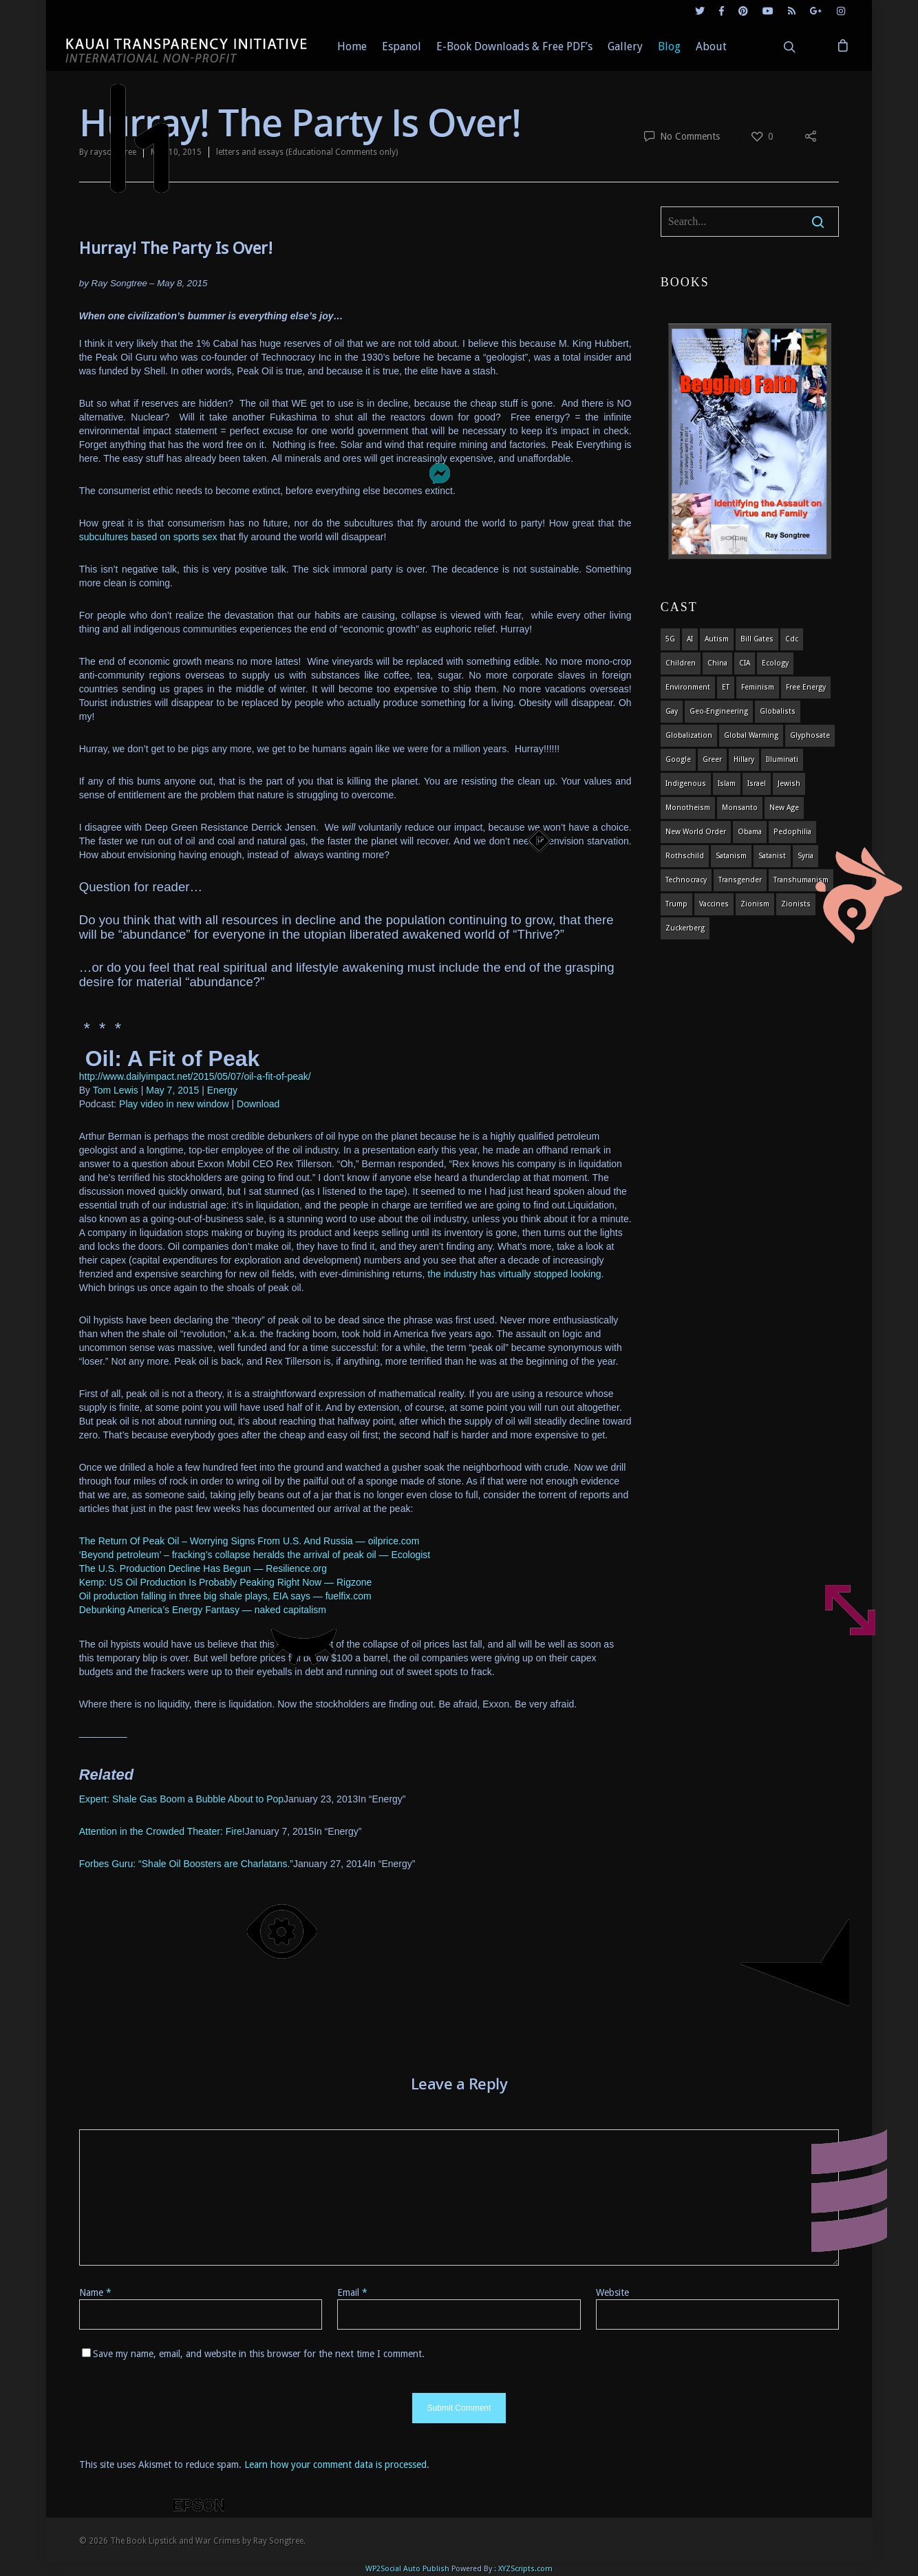  What do you see at coordinates (140, 138) in the screenshot?
I see `visit hackerone bug bounty platform` at bounding box center [140, 138].